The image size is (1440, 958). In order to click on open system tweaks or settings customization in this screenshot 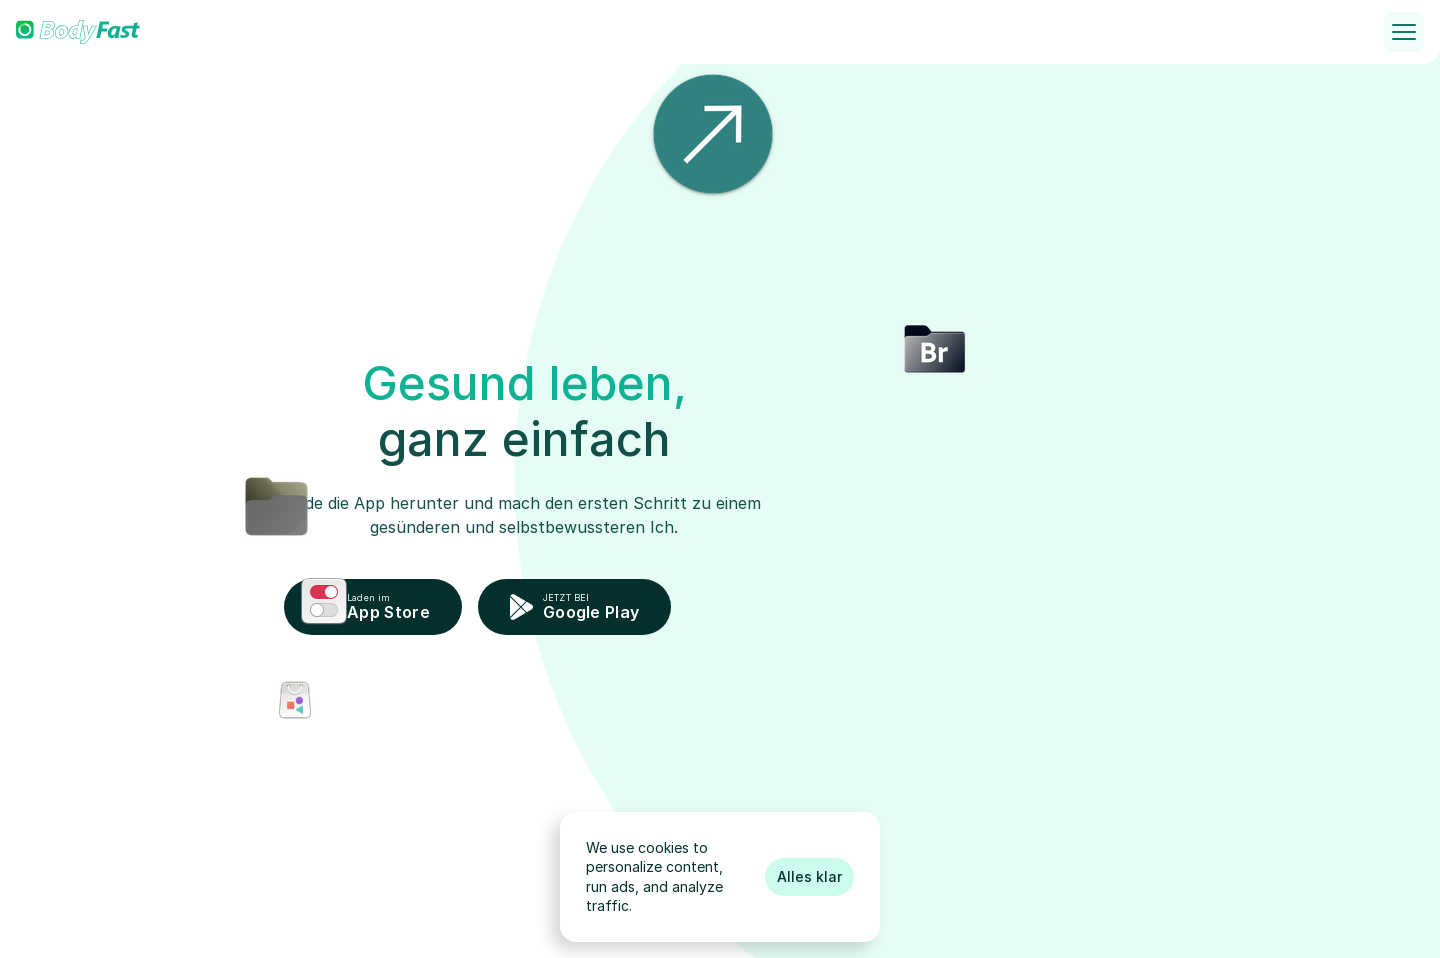, I will do `click(324, 601)`.